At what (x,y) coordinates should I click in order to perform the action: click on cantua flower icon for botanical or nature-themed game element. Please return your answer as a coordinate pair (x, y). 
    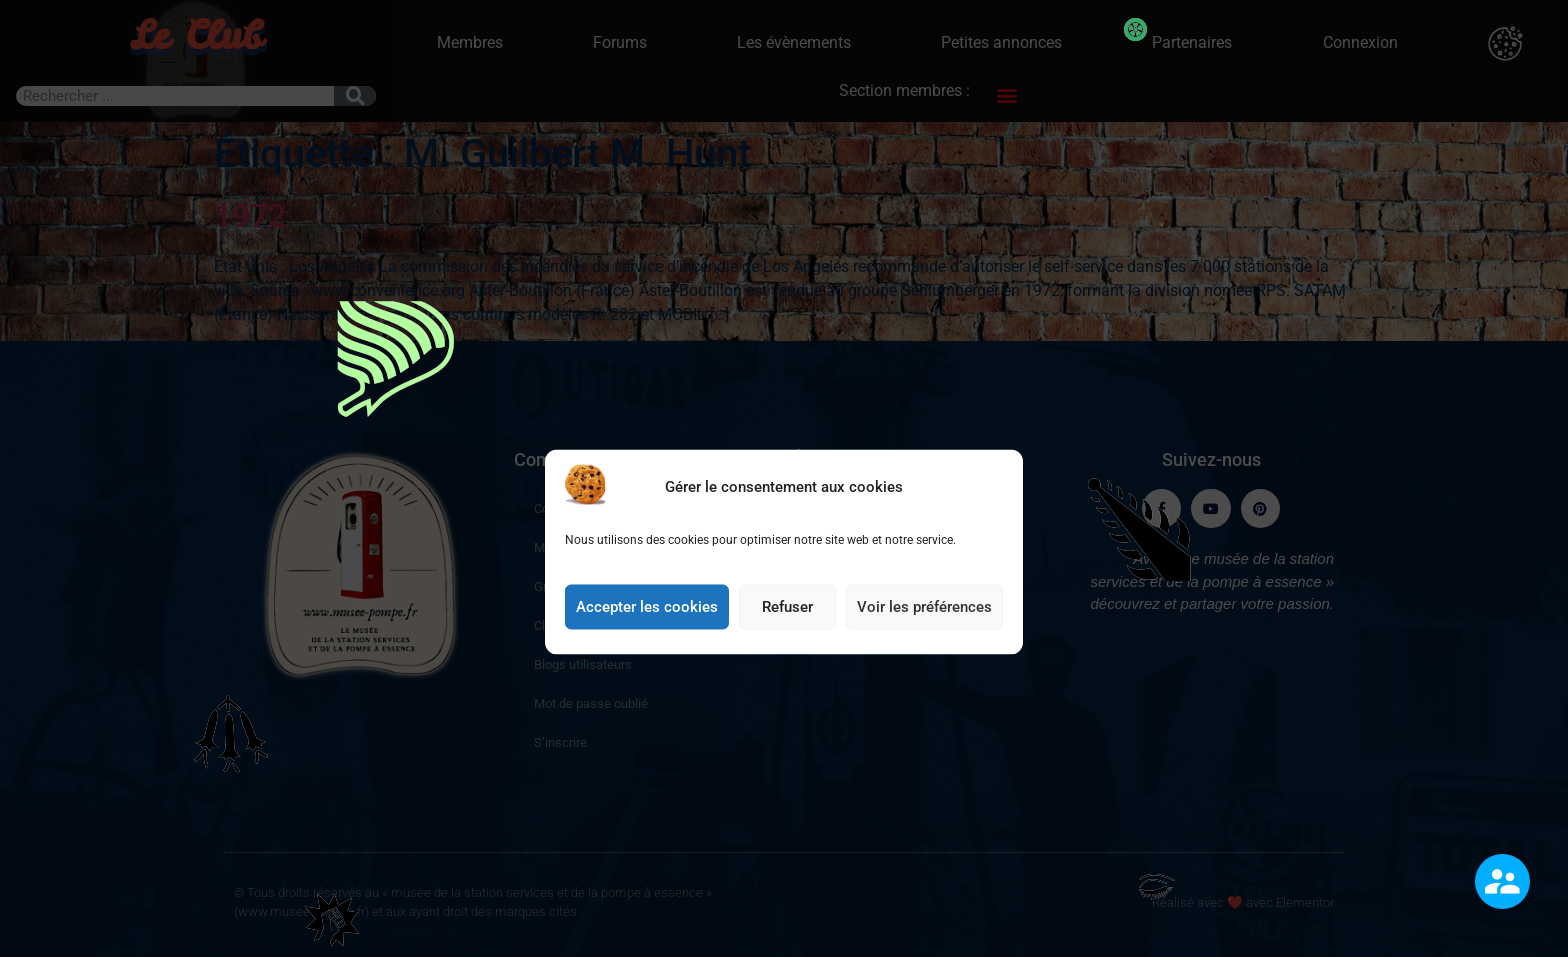
    Looking at the image, I should click on (231, 734).